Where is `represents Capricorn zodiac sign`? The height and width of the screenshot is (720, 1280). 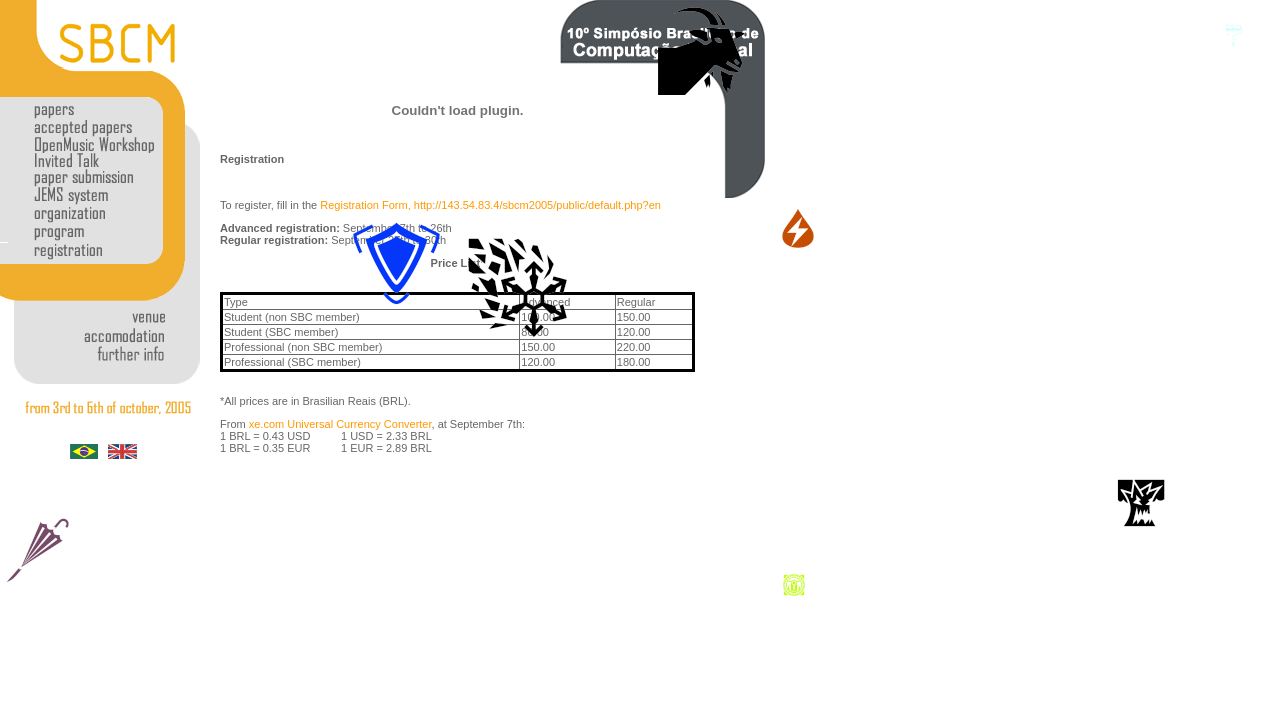 represents Capricorn zodiac sign is located at coordinates (703, 49).